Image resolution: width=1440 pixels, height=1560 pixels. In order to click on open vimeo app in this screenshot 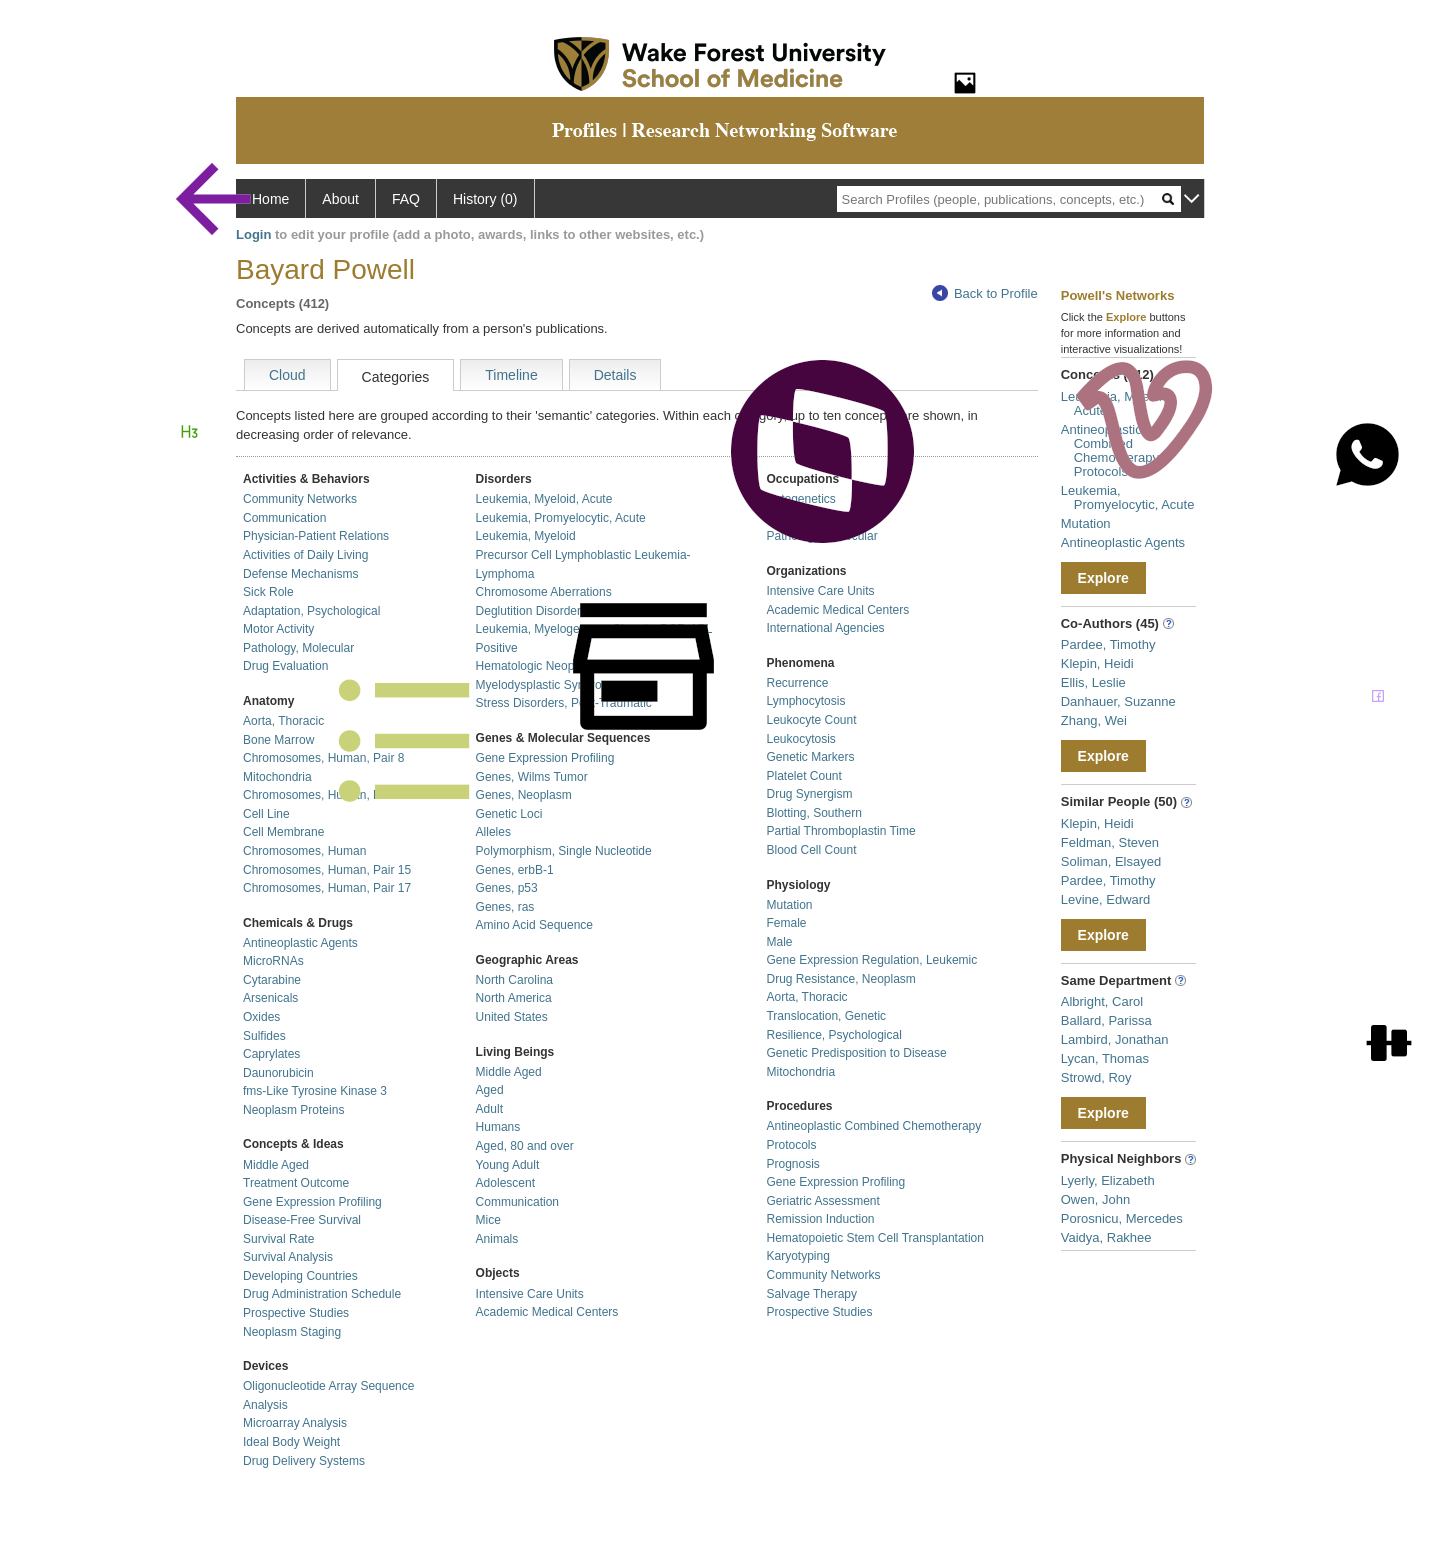, I will do `click(1148, 418)`.